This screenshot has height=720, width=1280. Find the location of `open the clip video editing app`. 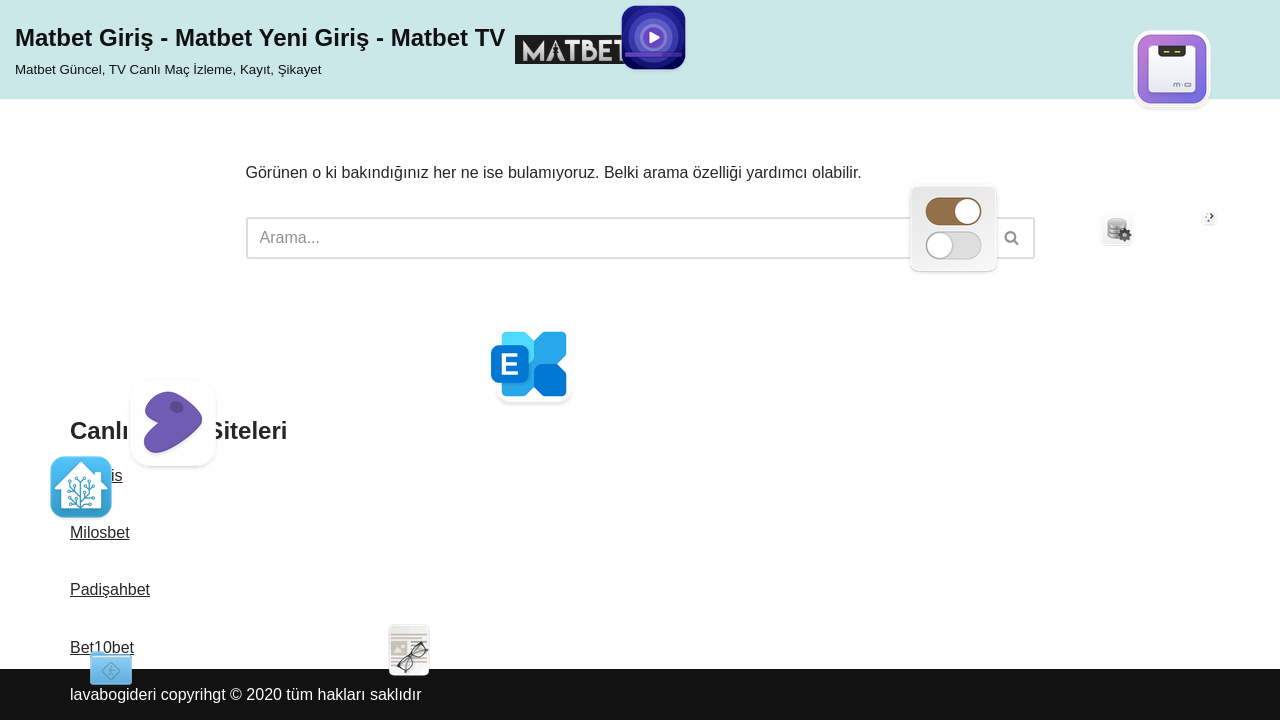

open the clip video editing app is located at coordinates (653, 37).